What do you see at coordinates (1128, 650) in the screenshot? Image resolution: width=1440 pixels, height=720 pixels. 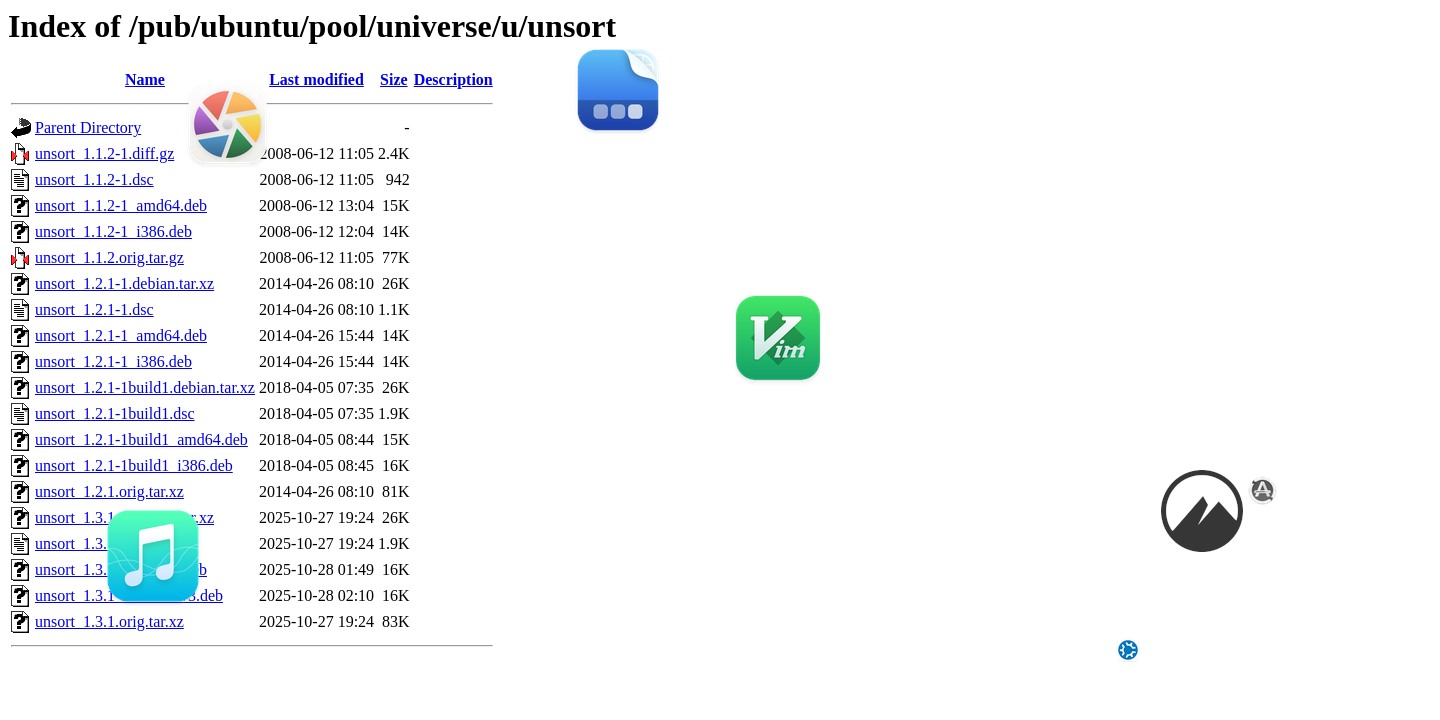 I see `launch kubuntu system settings` at bounding box center [1128, 650].